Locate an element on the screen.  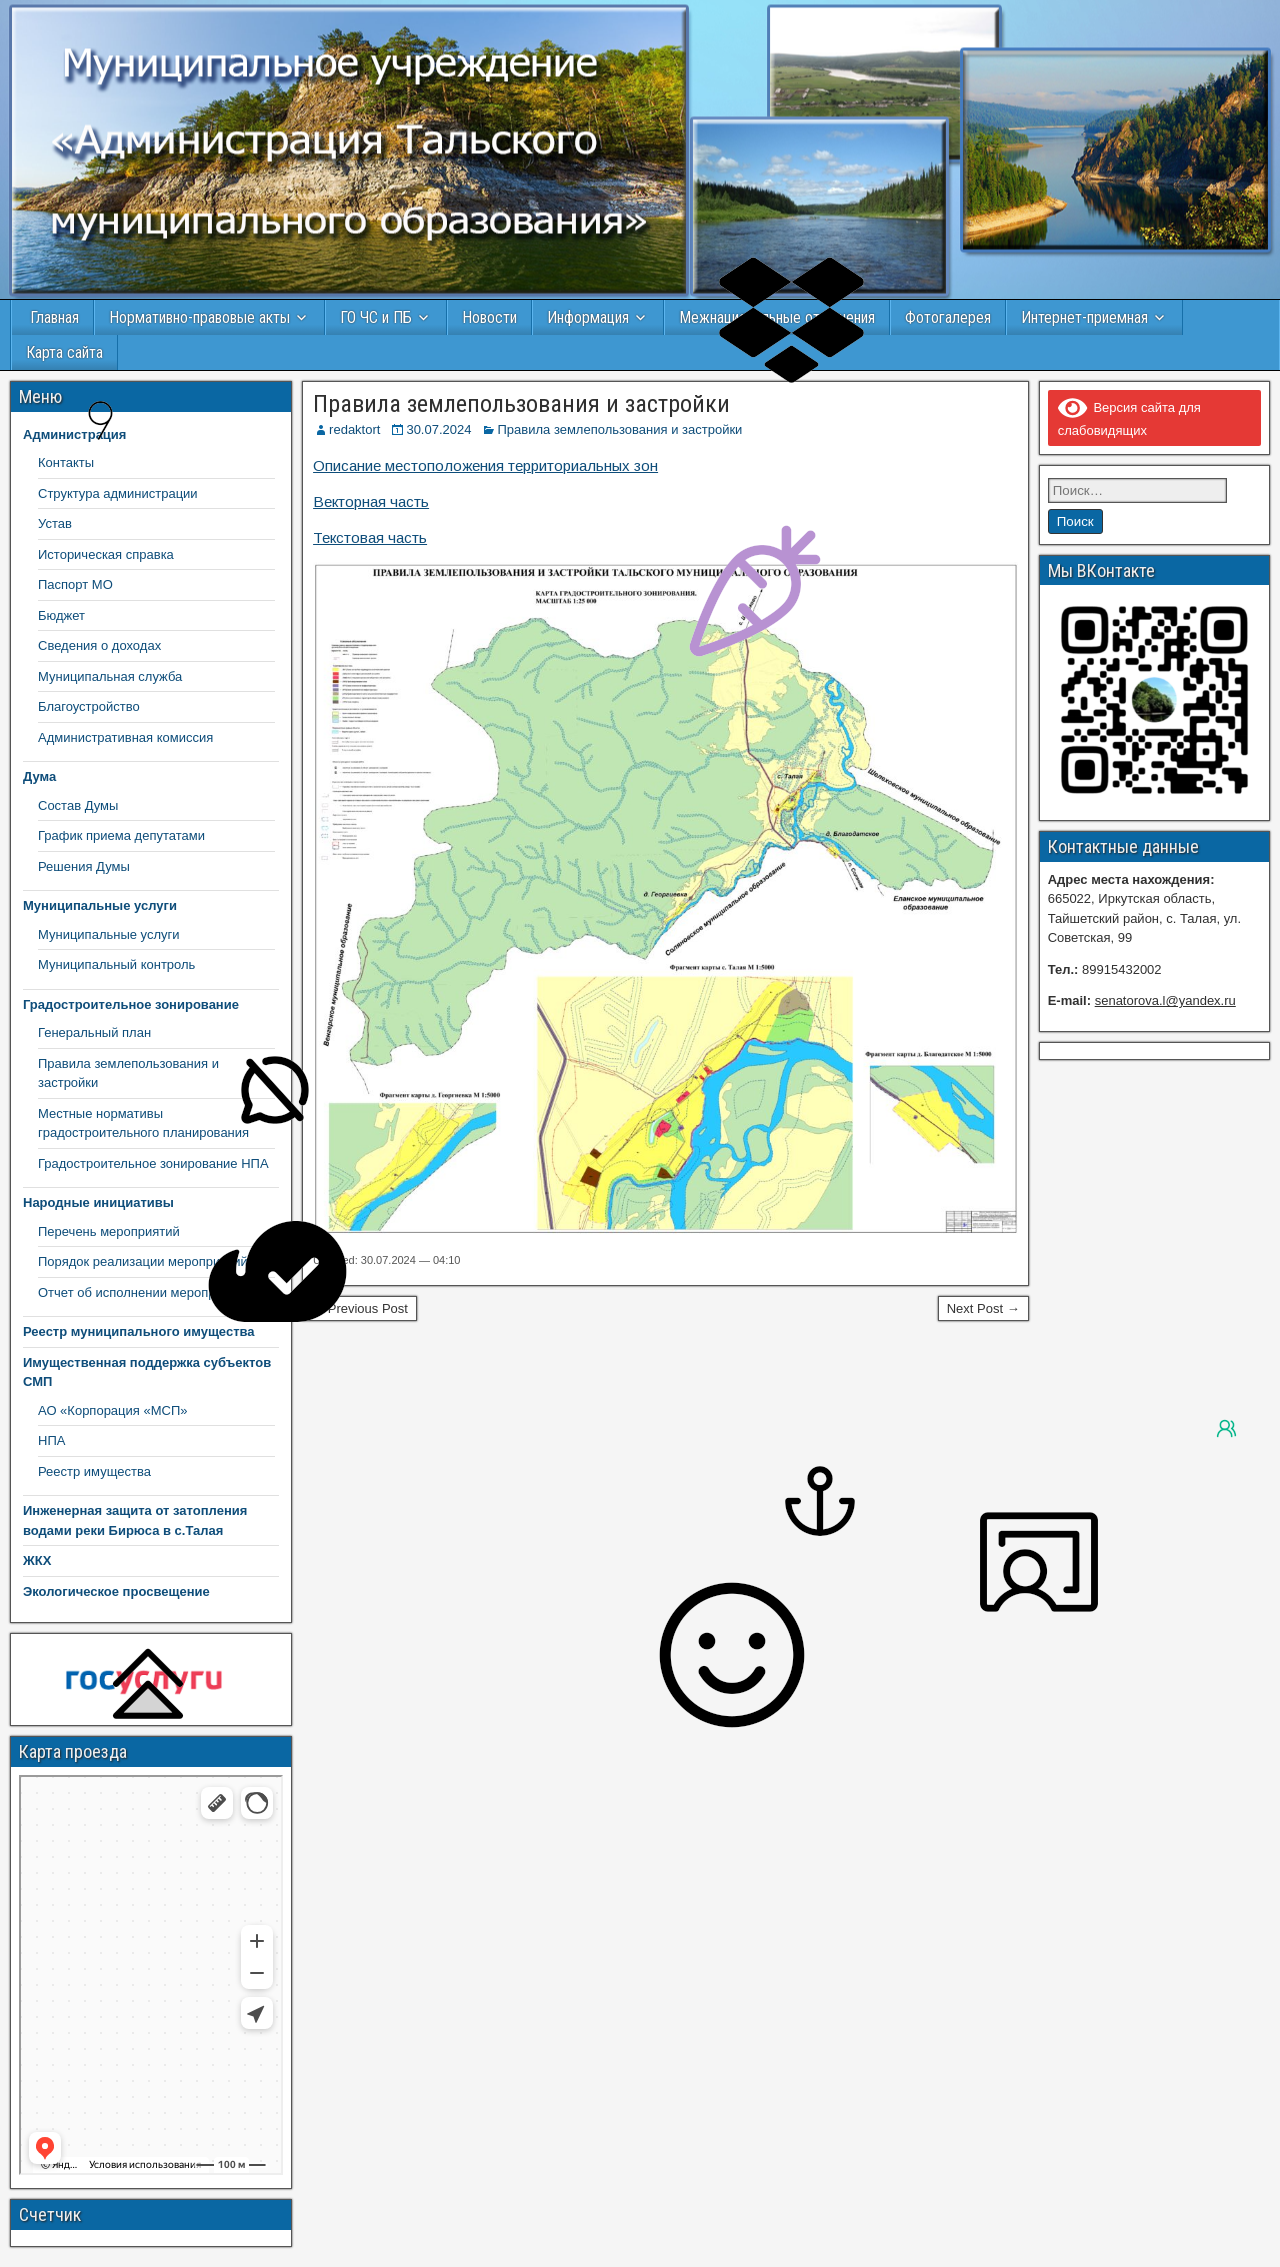
anchor a component or element in place is located at coordinates (820, 1501).